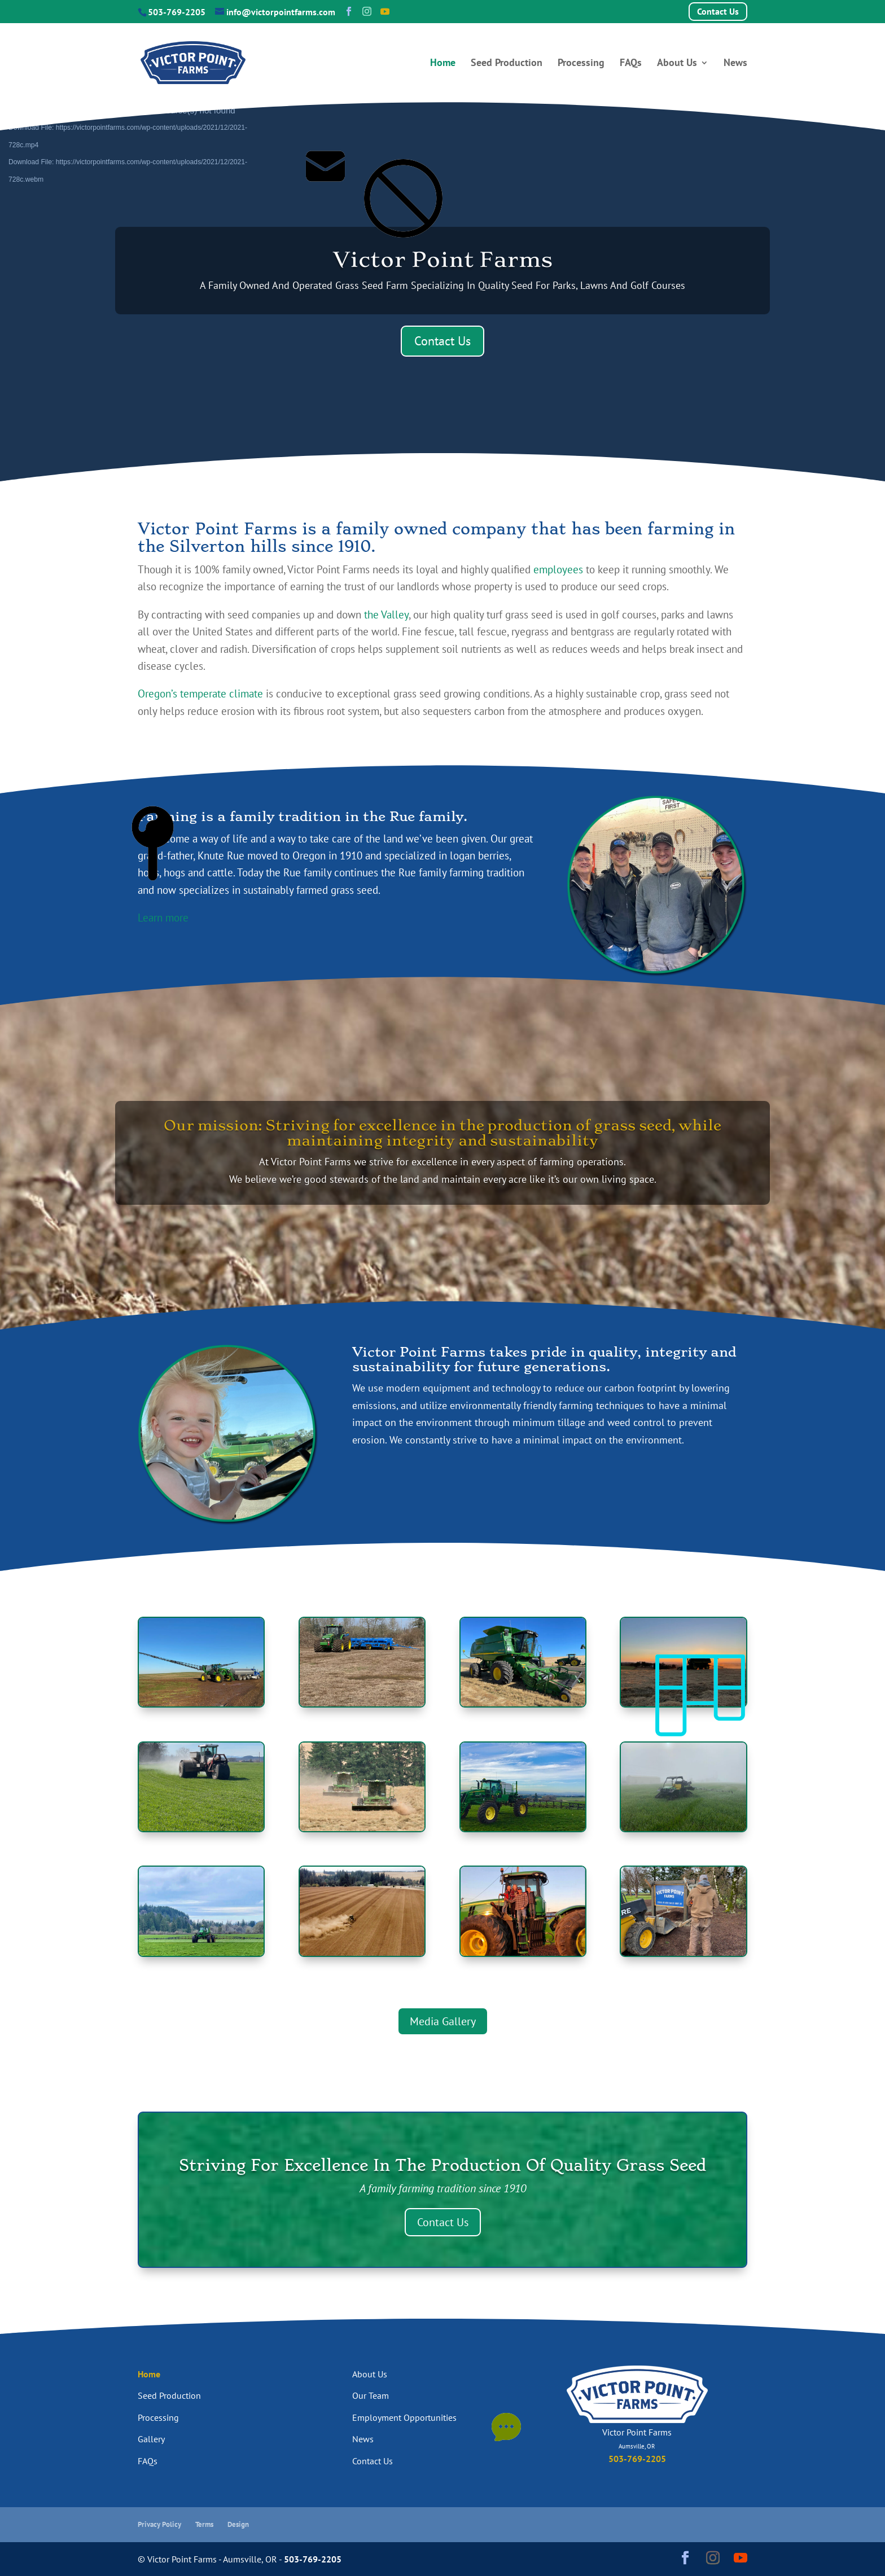 The height and width of the screenshot is (2576, 885). What do you see at coordinates (506, 2426) in the screenshot?
I see `open messaging or chat` at bounding box center [506, 2426].